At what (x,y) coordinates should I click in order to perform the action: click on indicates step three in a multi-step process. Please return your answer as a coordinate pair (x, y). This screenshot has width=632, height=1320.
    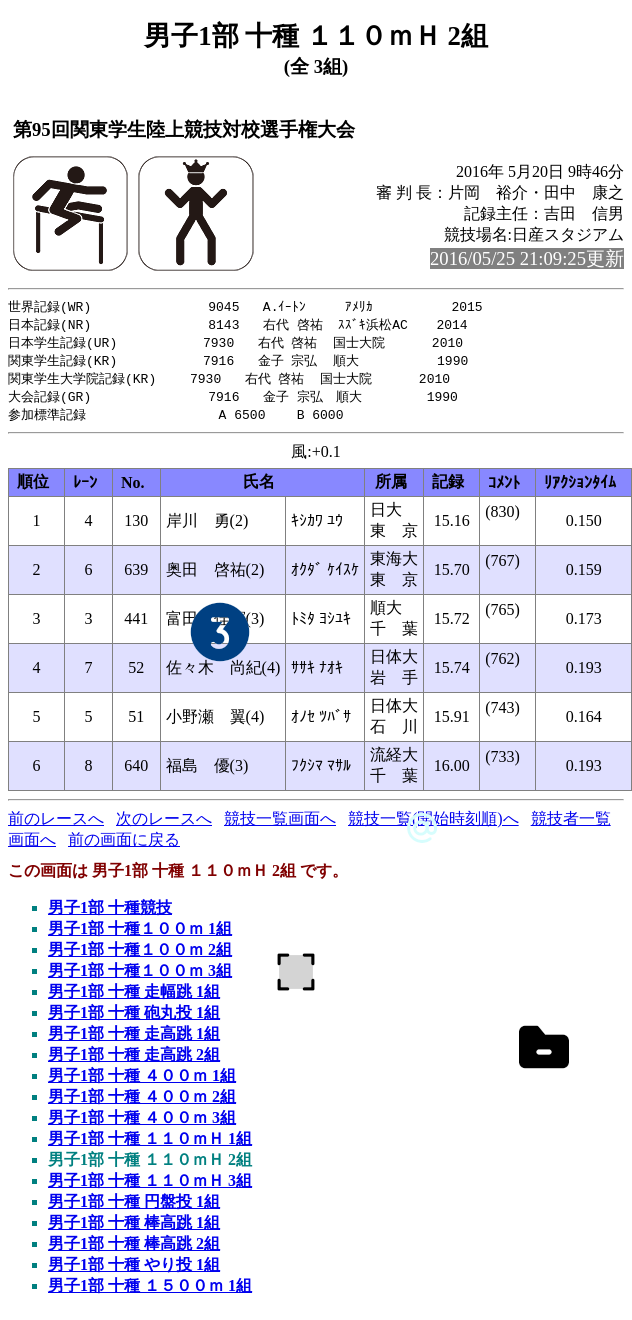
    Looking at the image, I should click on (220, 632).